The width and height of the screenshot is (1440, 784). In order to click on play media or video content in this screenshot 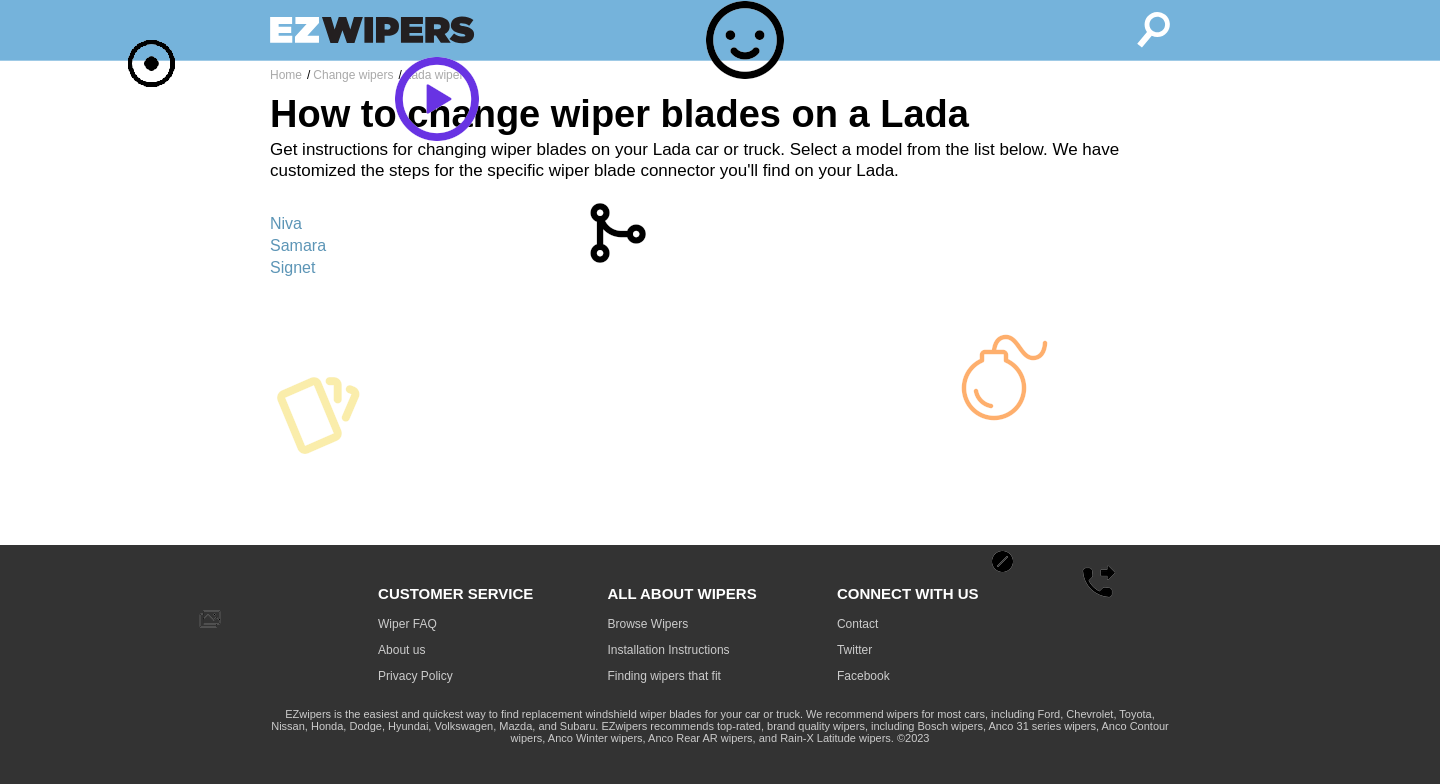, I will do `click(437, 99)`.